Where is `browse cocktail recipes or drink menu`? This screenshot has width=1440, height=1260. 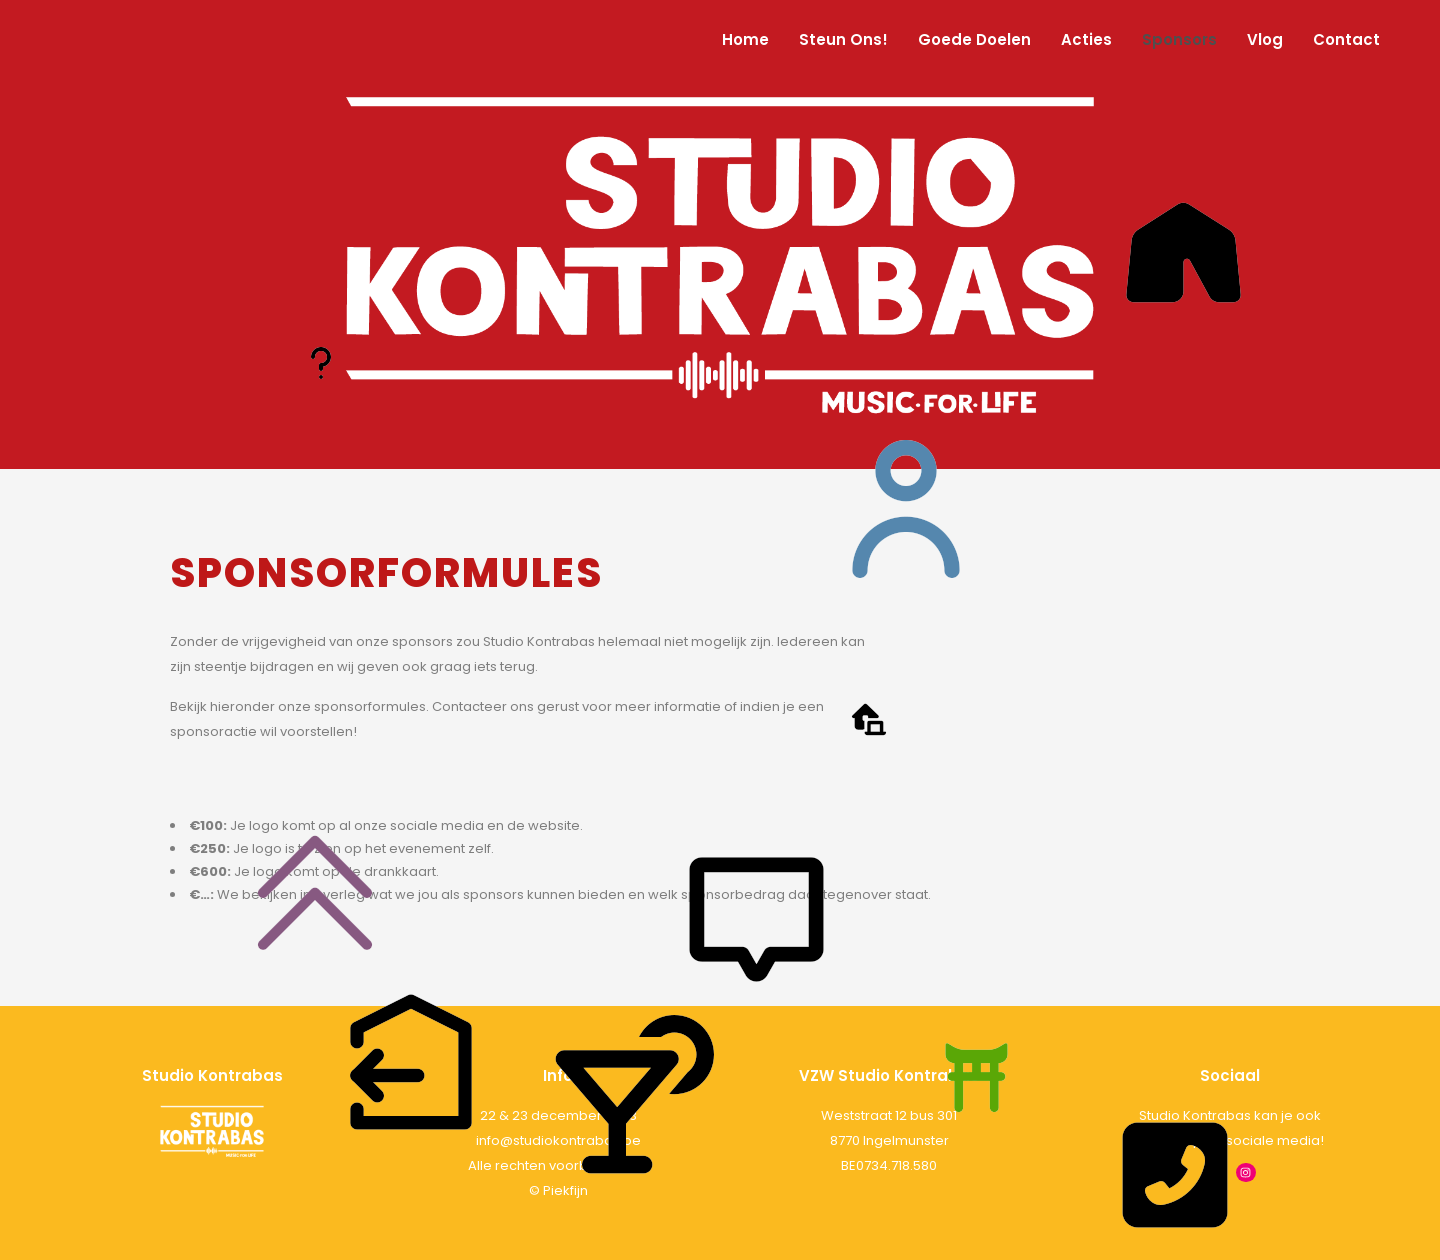
browse cocktail recipes or drink menu is located at coordinates (626, 1103).